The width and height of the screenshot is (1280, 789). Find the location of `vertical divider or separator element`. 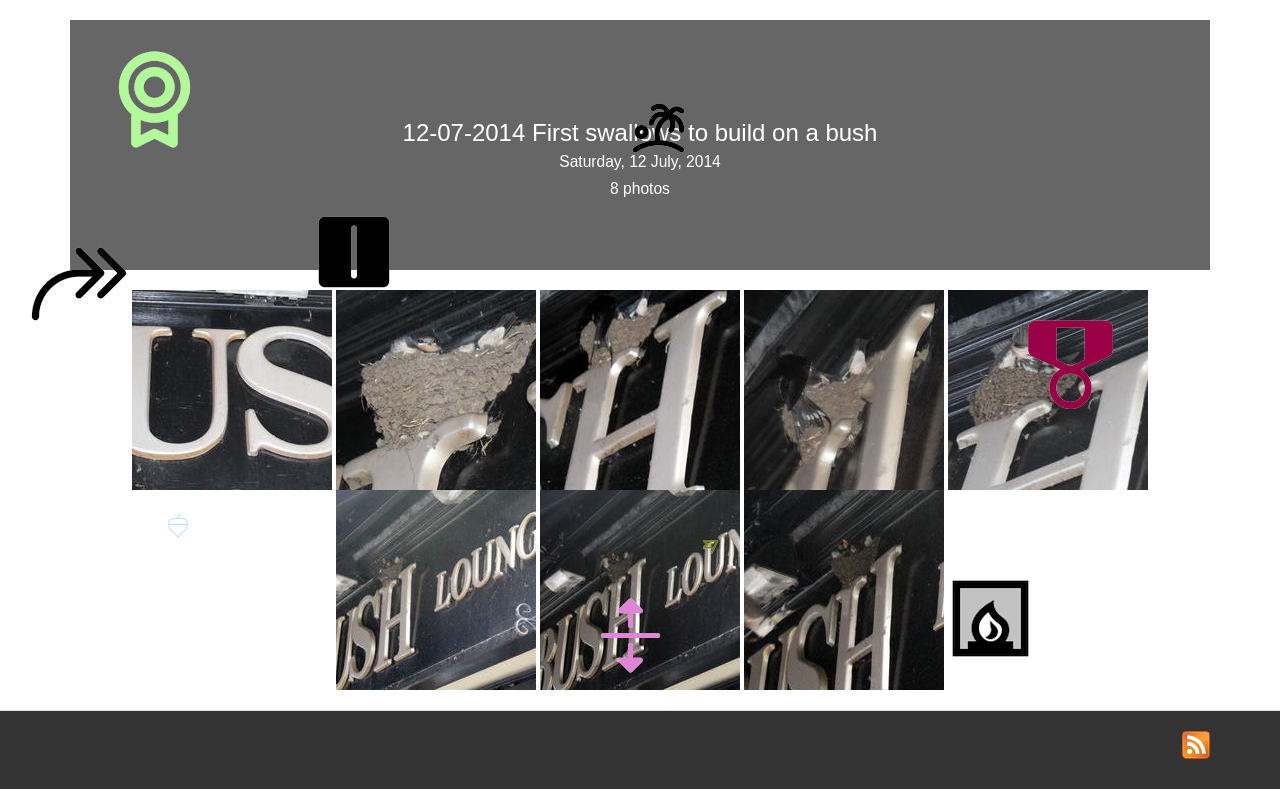

vertical divider or separator element is located at coordinates (354, 252).